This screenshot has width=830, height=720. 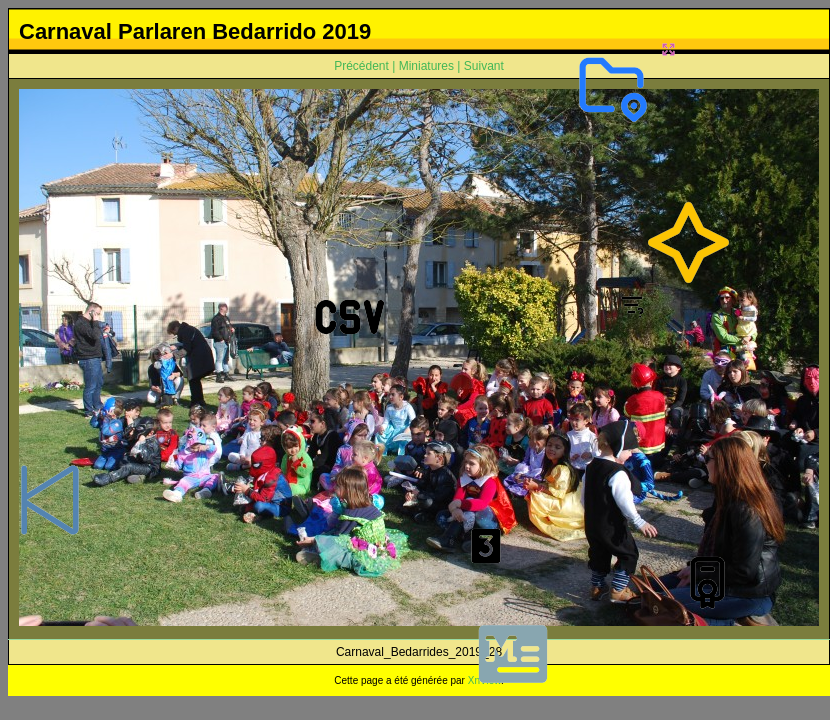 I want to click on filter settings need attention or review, so click(x=632, y=305).